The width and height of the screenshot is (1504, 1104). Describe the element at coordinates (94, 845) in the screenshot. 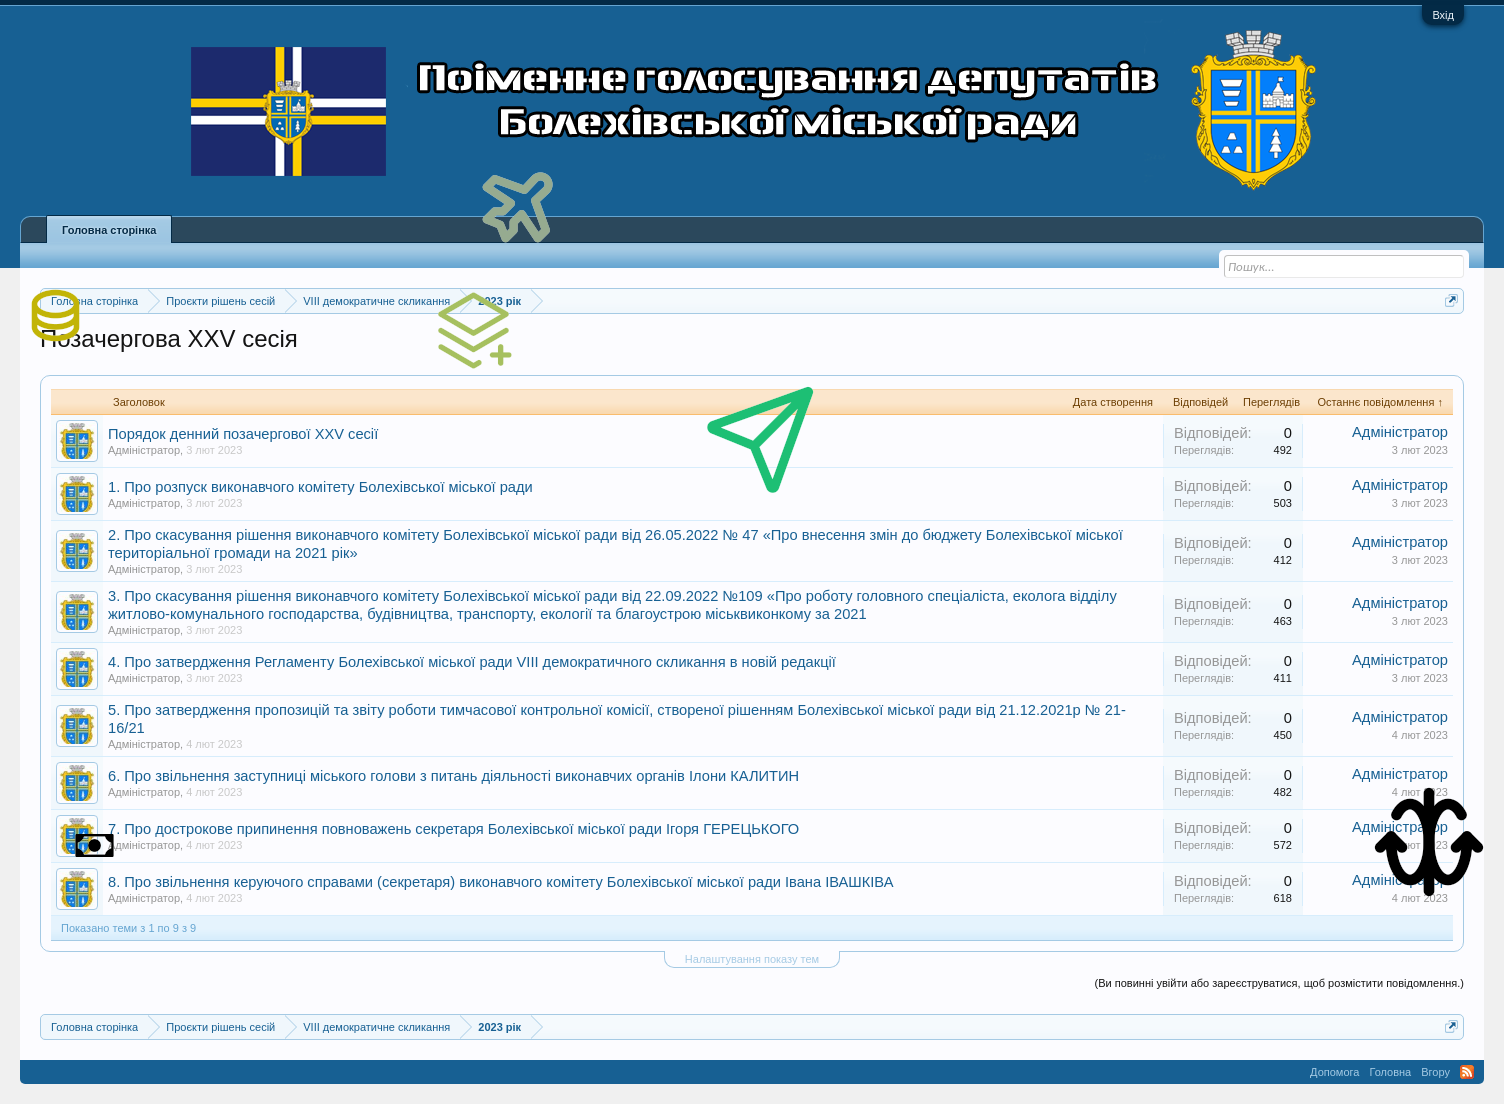

I see `view your account balance` at that location.